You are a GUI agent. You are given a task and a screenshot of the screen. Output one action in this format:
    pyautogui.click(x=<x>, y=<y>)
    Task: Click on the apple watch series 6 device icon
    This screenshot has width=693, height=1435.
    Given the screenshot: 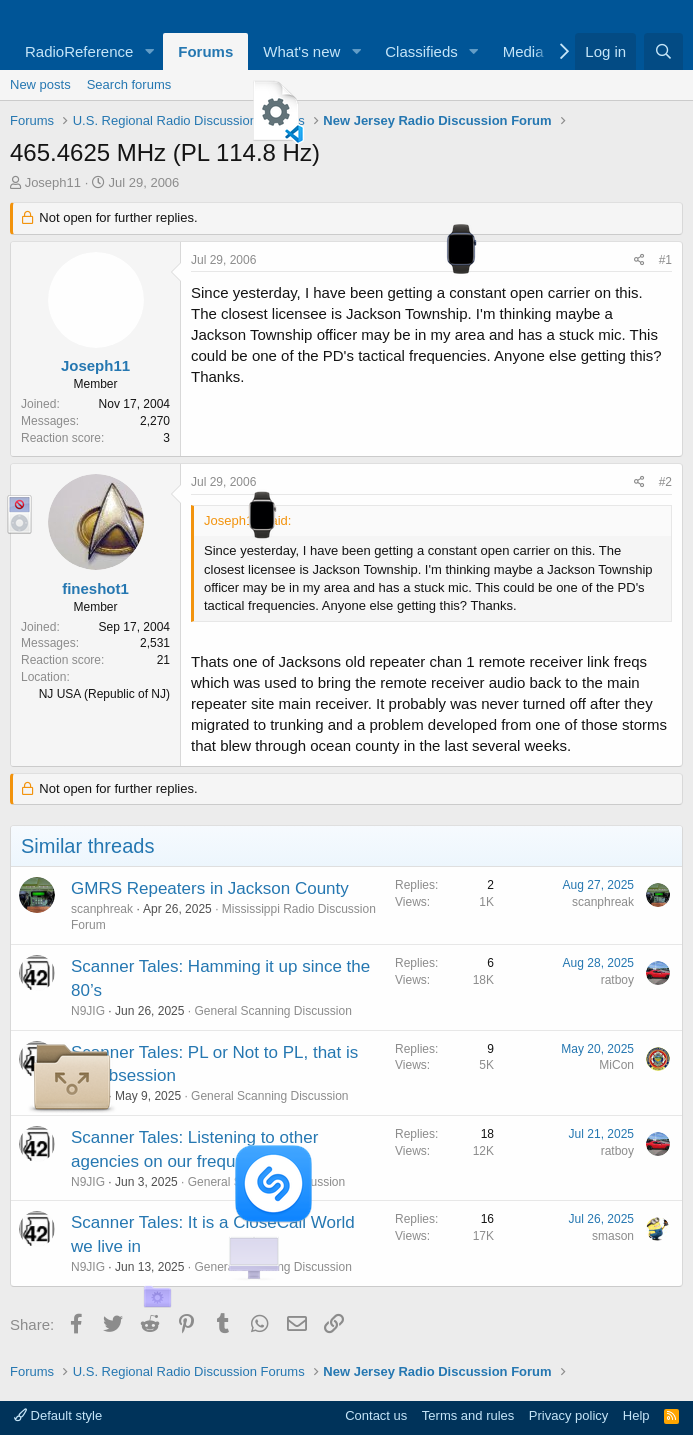 What is the action you would take?
    pyautogui.click(x=461, y=249)
    